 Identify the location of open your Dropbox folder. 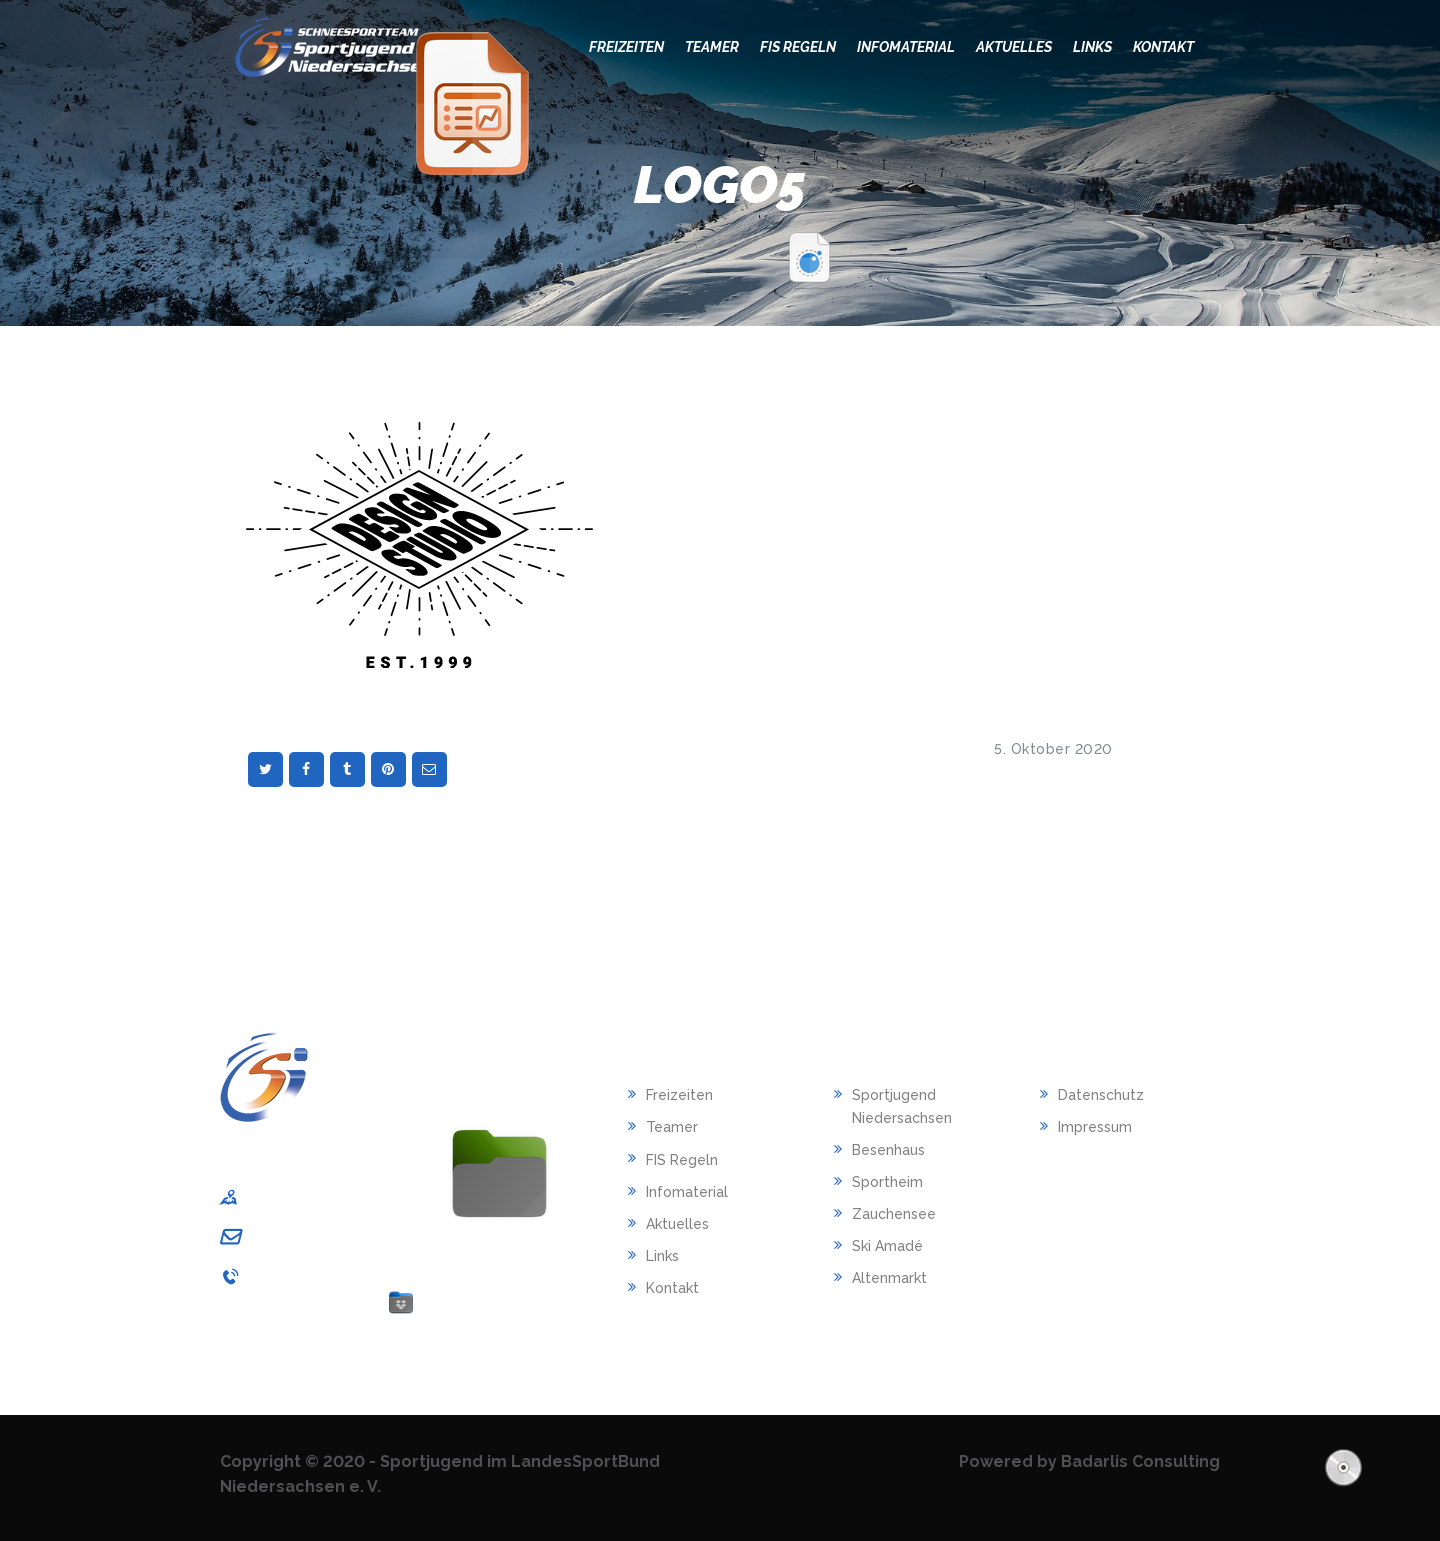
(401, 1302).